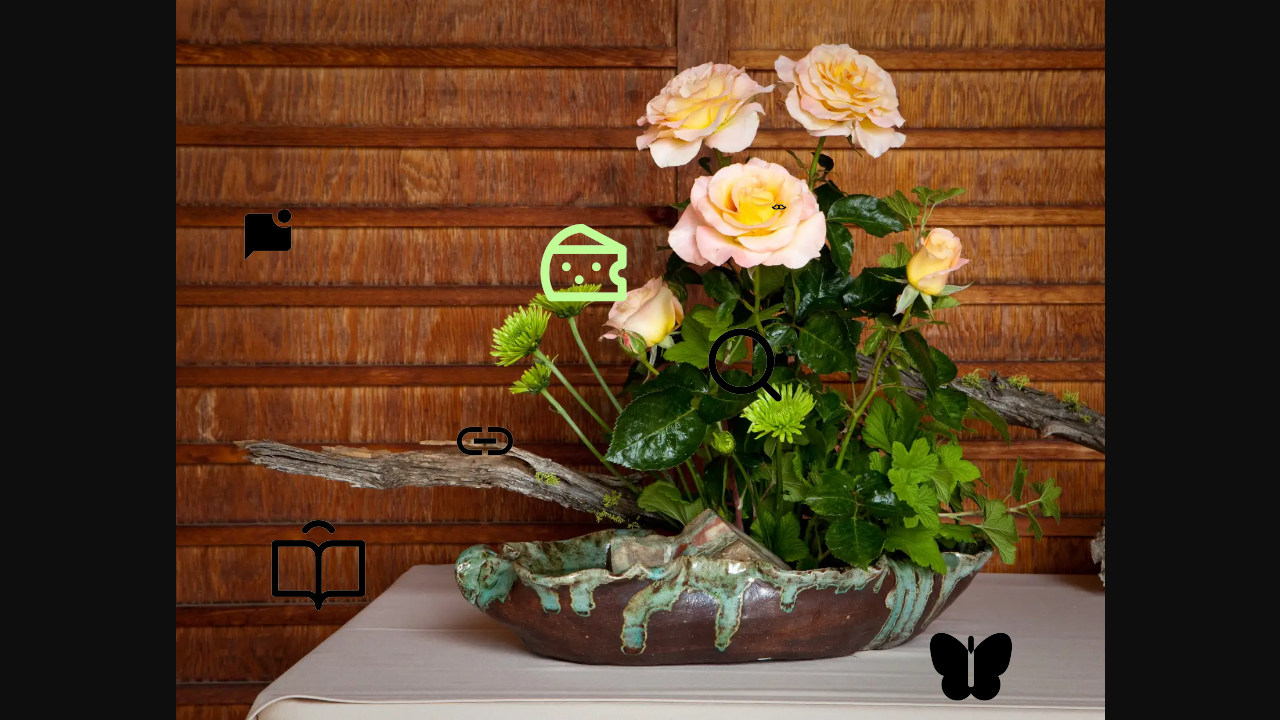 The width and height of the screenshot is (1280, 720). Describe the element at coordinates (318, 563) in the screenshot. I see `view user profile or contact details` at that location.